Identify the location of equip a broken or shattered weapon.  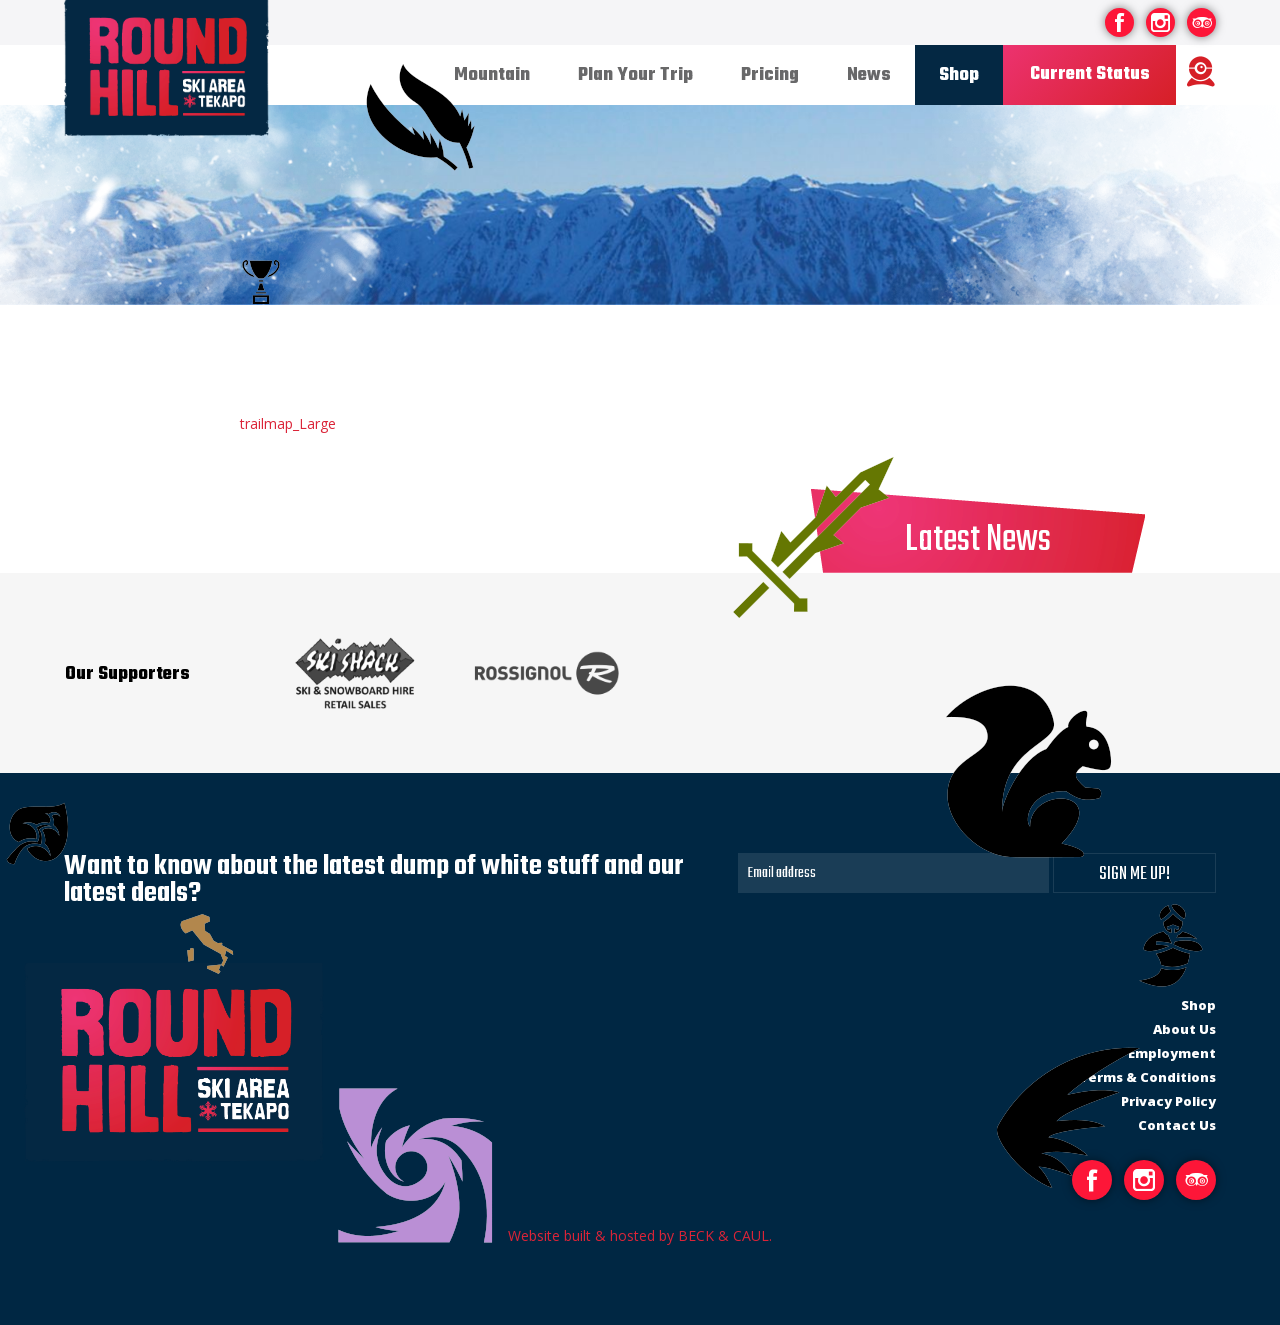
(811, 539).